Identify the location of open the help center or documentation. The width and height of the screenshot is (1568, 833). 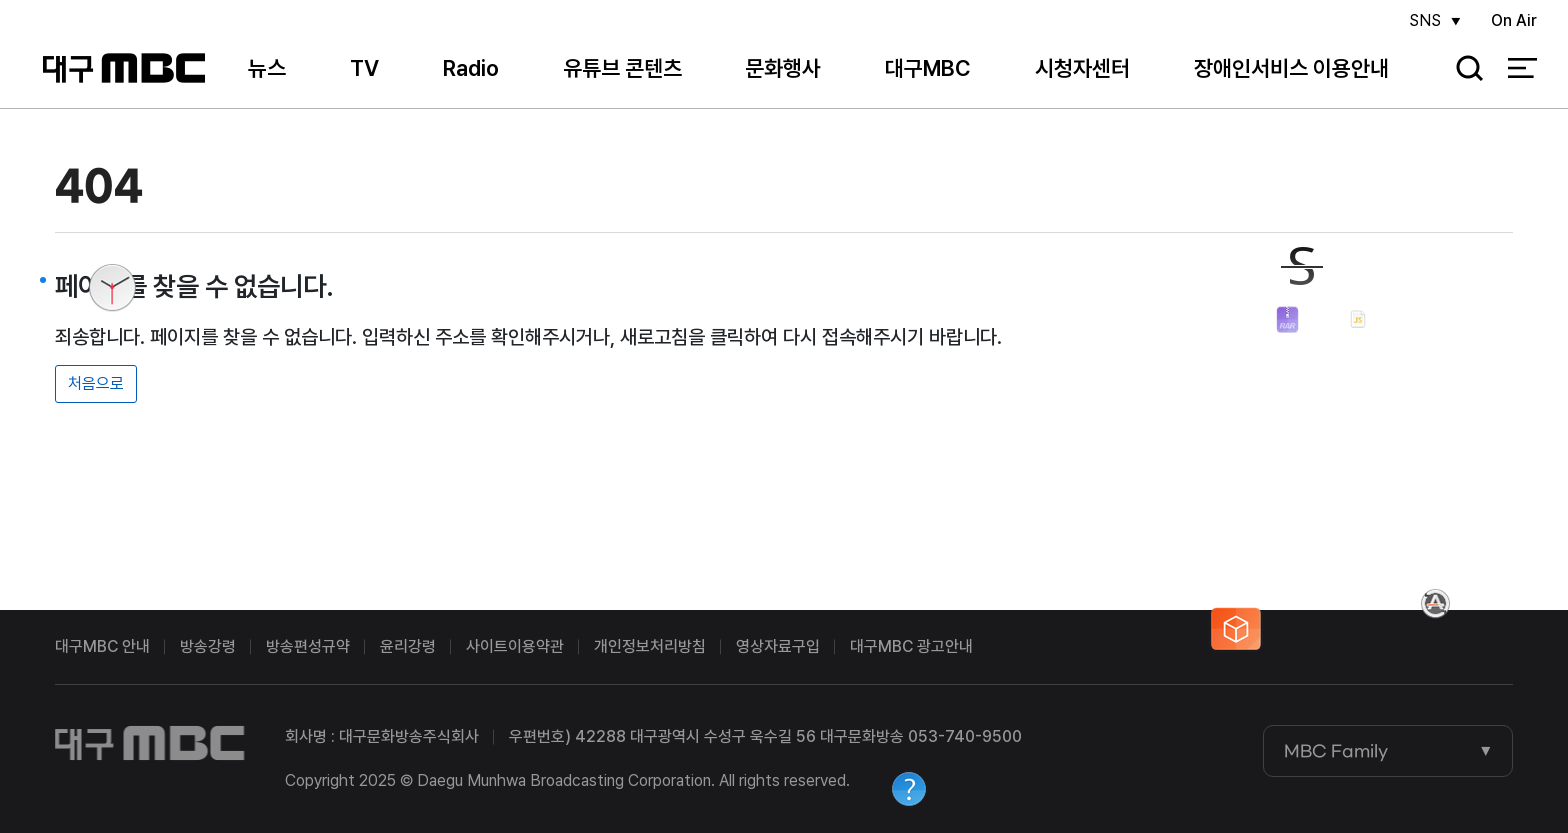
(909, 789).